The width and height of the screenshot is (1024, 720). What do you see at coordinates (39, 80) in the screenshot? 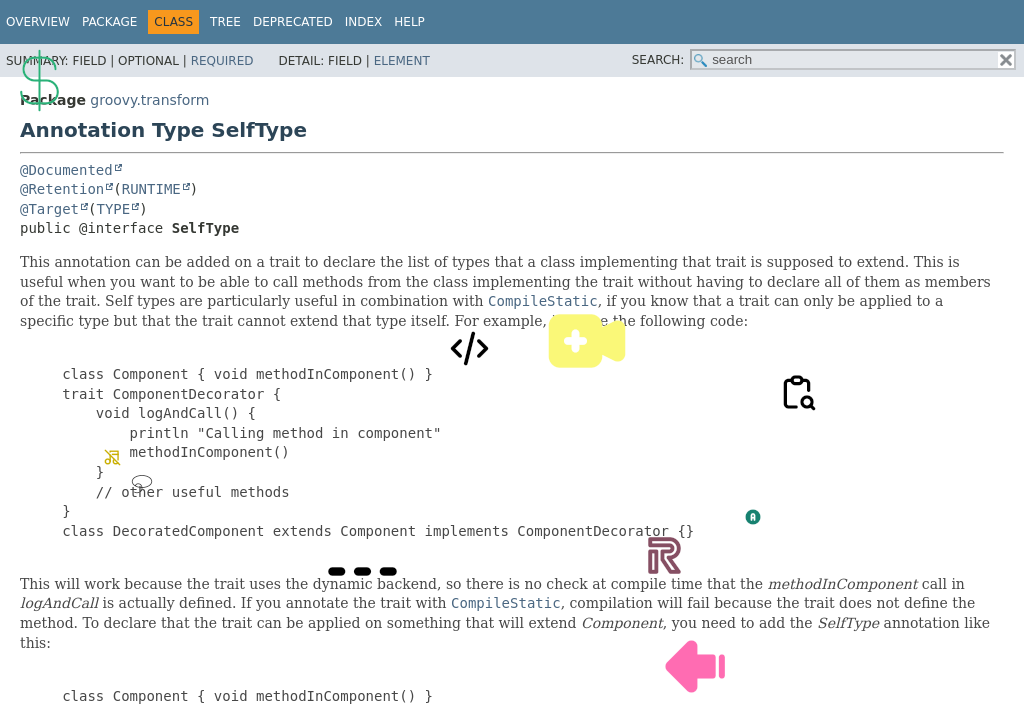
I see `view pricing or payment options` at bounding box center [39, 80].